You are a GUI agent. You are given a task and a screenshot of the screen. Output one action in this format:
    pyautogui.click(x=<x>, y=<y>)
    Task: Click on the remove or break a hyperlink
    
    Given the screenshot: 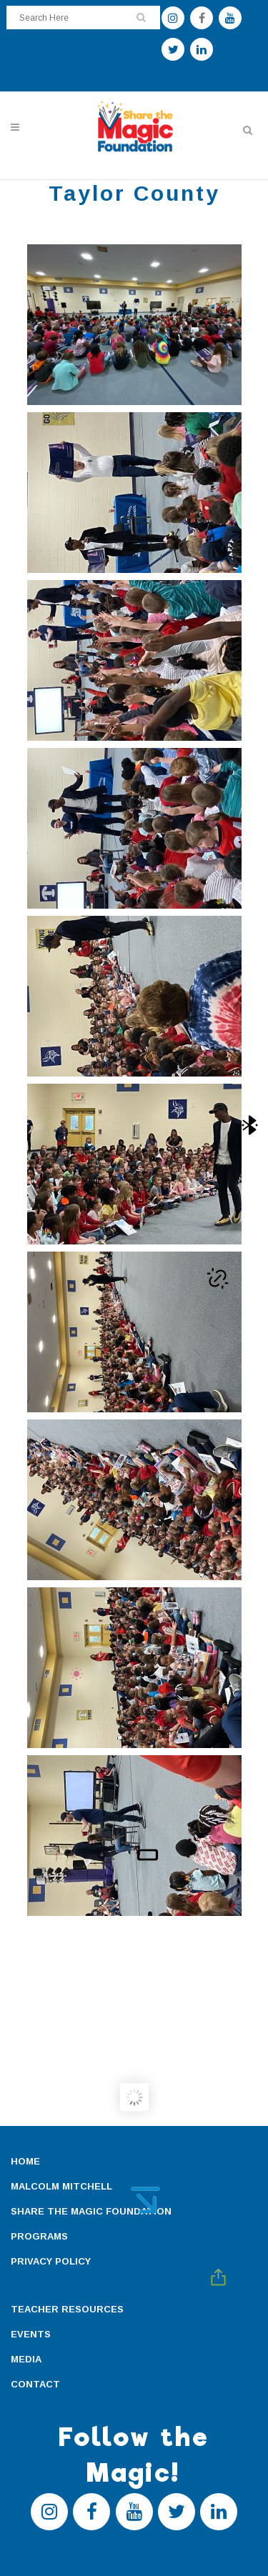 What is the action you would take?
    pyautogui.click(x=217, y=1278)
    